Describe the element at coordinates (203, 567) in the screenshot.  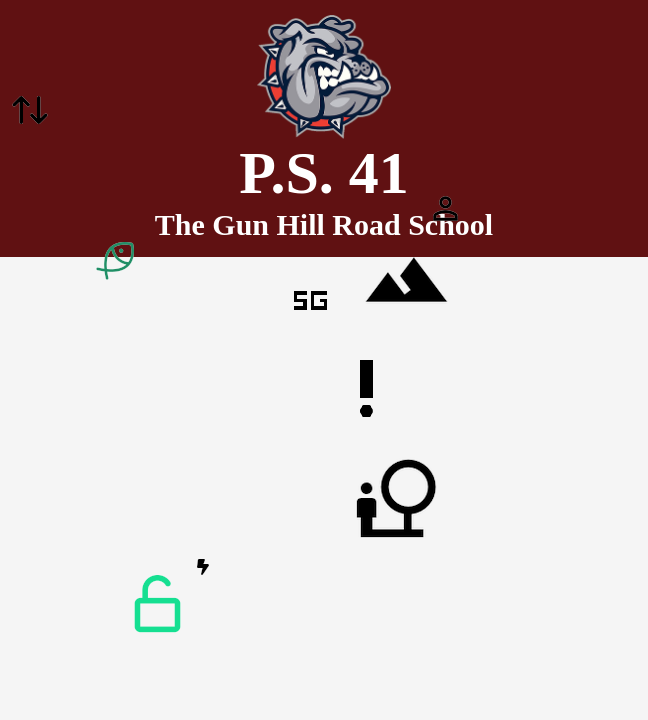
I see `indicates flash or quick action mode` at that location.